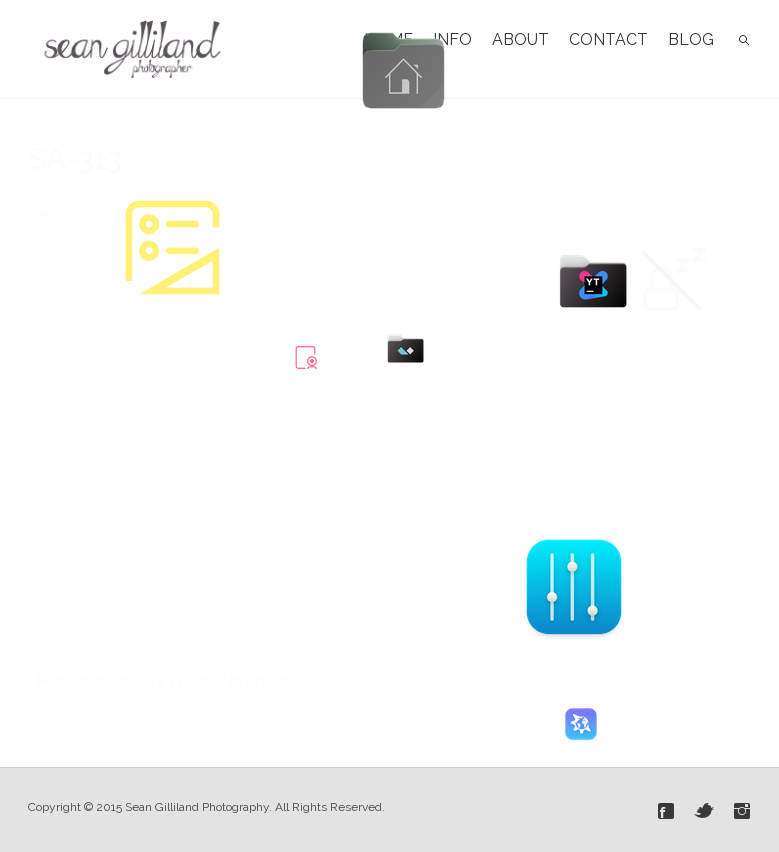  Describe the element at coordinates (305, 357) in the screenshot. I see `open camera or webcam app` at that location.